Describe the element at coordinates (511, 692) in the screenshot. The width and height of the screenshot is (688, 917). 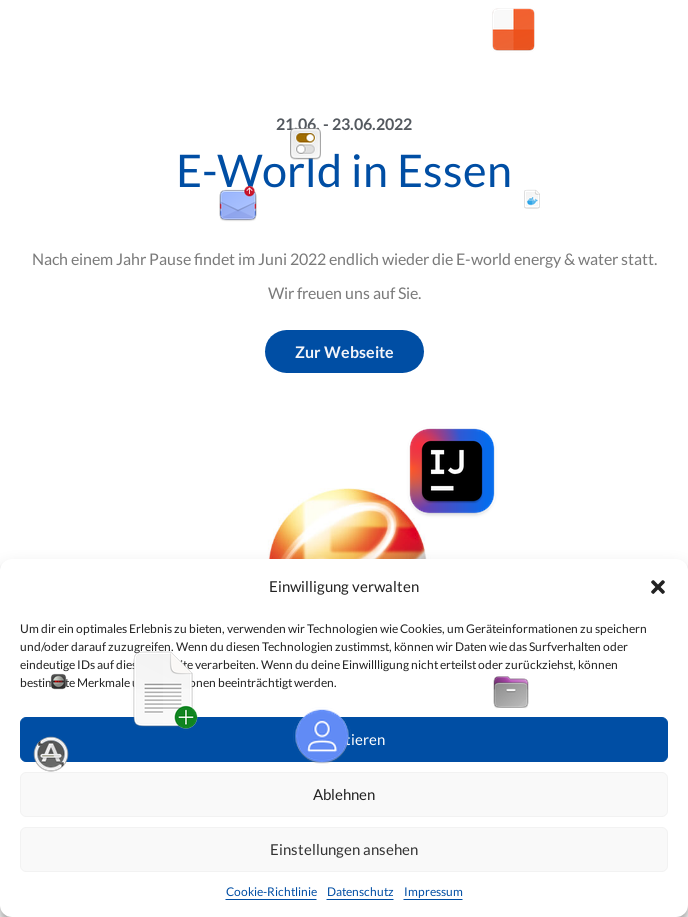
I see `open the nautilus file manager` at that location.